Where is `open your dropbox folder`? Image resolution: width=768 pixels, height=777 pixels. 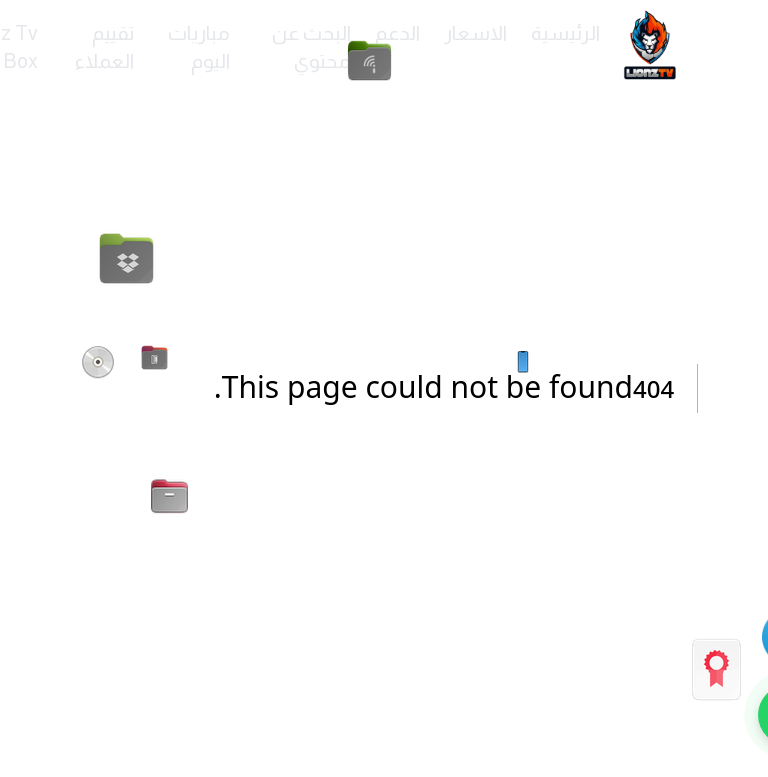 open your dropbox folder is located at coordinates (126, 258).